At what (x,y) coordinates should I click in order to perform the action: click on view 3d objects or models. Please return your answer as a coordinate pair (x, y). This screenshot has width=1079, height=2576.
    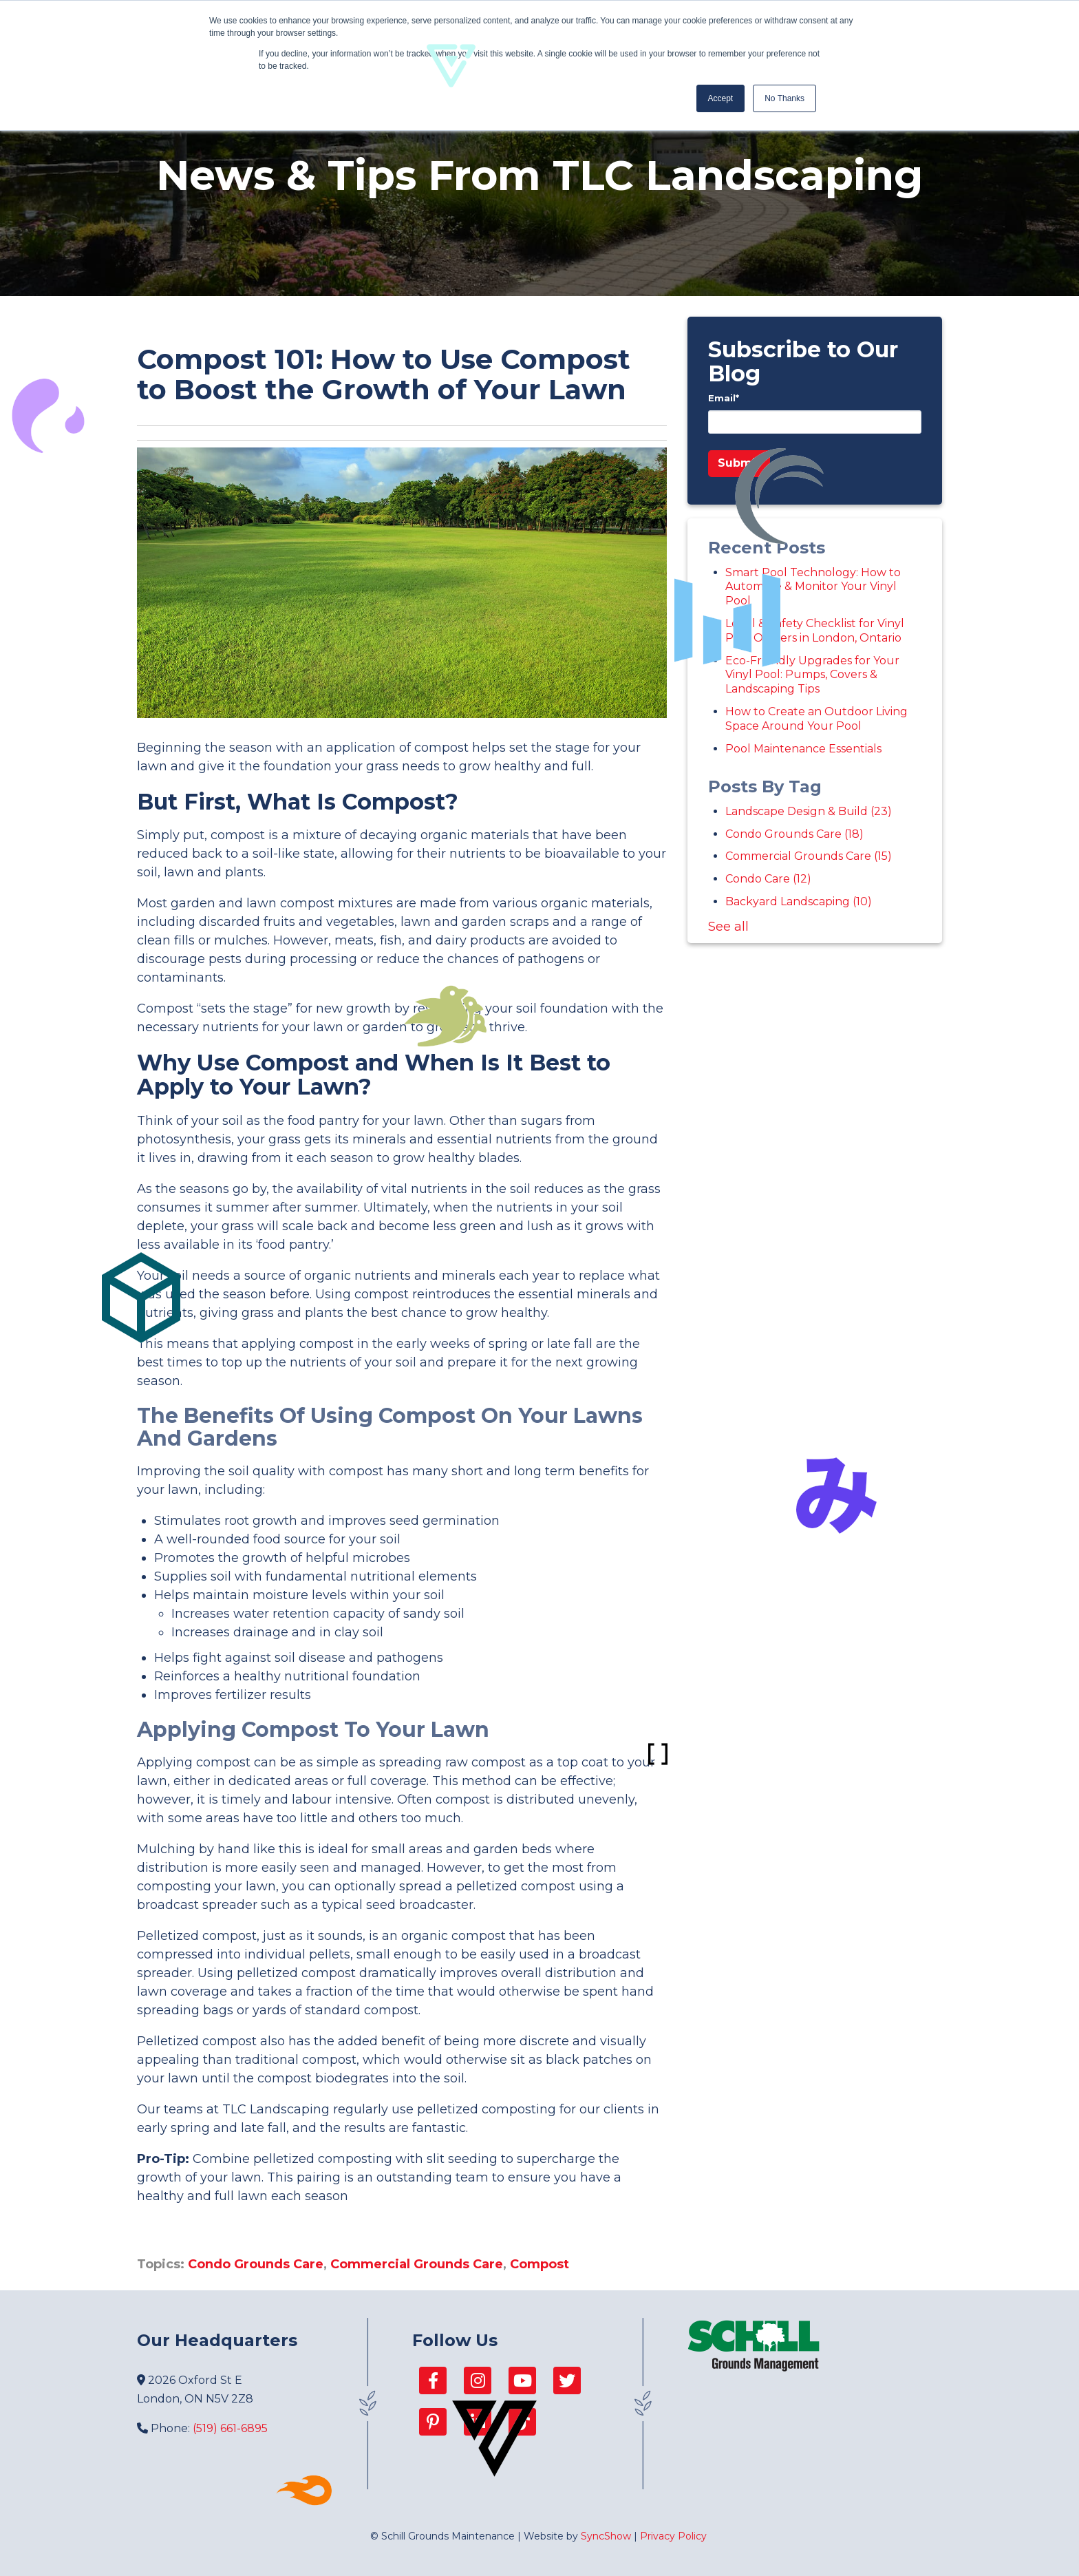
    Looking at the image, I should click on (141, 1298).